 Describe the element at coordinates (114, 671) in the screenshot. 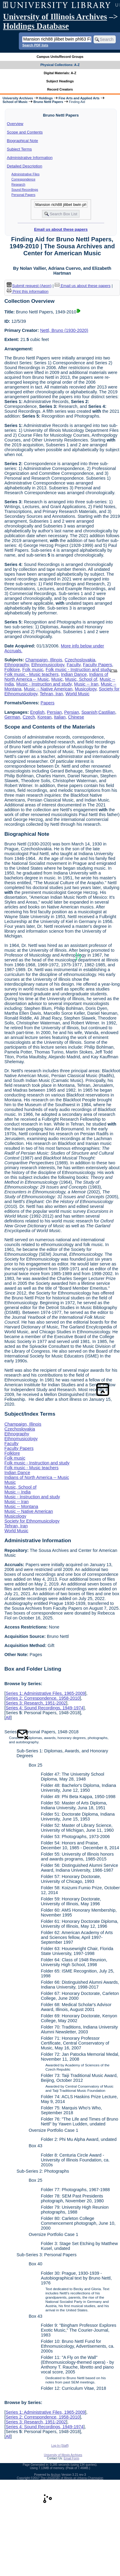

I see `switch between open browser tabs` at that location.